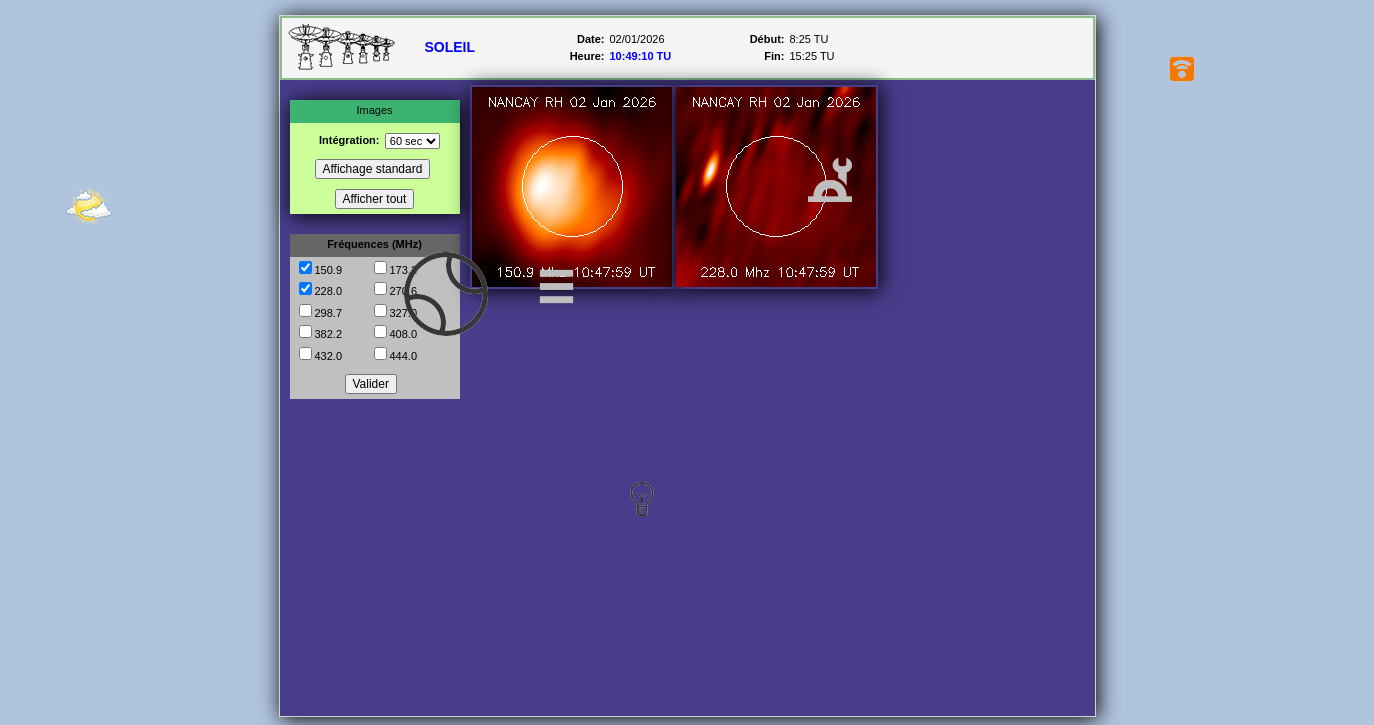 The height and width of the screenshot is (725, 1374). What do you see at coordinates (446, 294) in the screenshot?
I see `access sports and activities emoji category` at bounding box center [446, 294].